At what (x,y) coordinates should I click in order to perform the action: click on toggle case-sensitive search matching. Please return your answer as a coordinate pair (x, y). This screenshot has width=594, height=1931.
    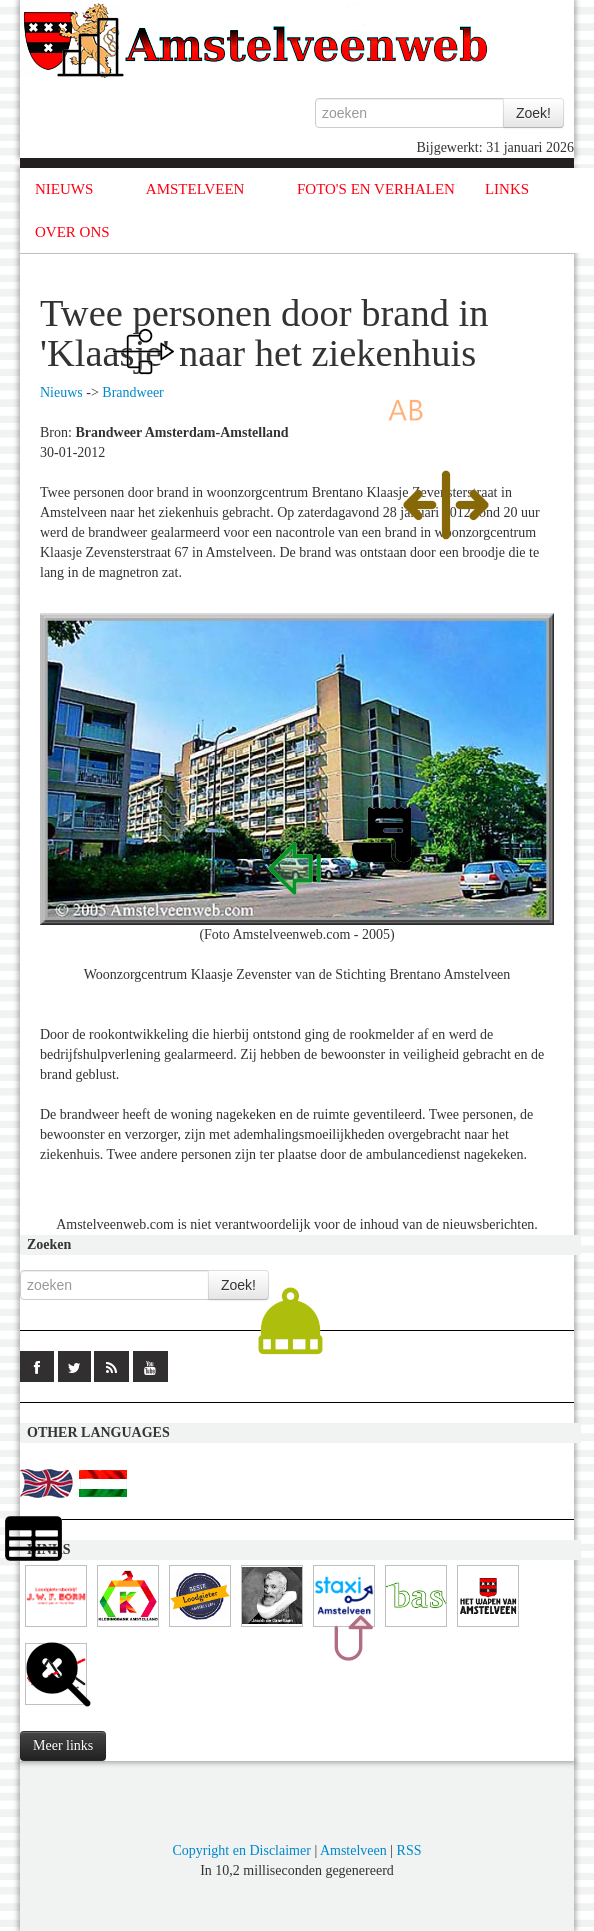
    Looking at the image, I should click on (405, 412).